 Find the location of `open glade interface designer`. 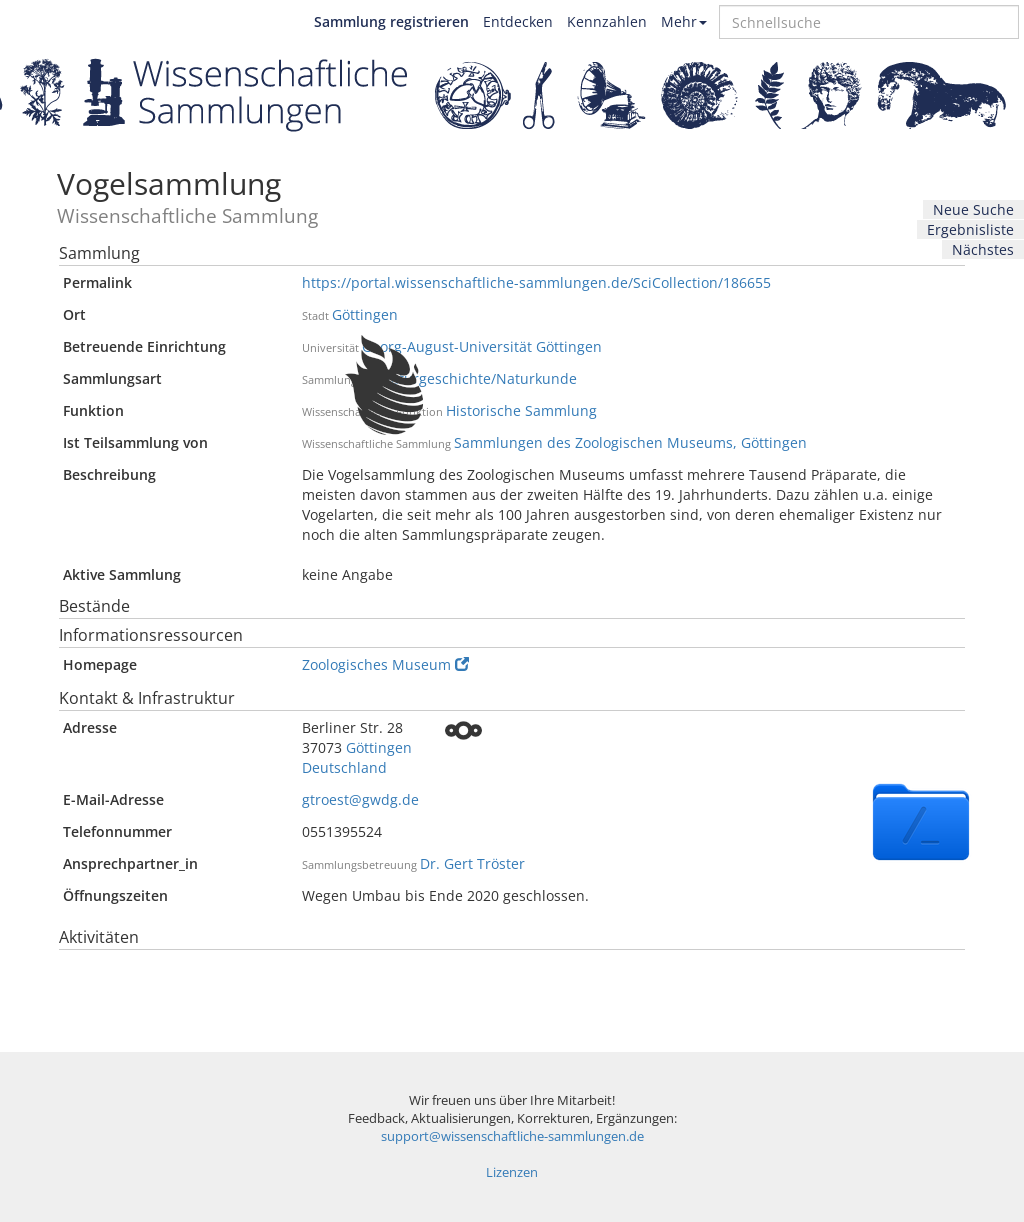

open glade interface designer is located at coordinates (384, 385).